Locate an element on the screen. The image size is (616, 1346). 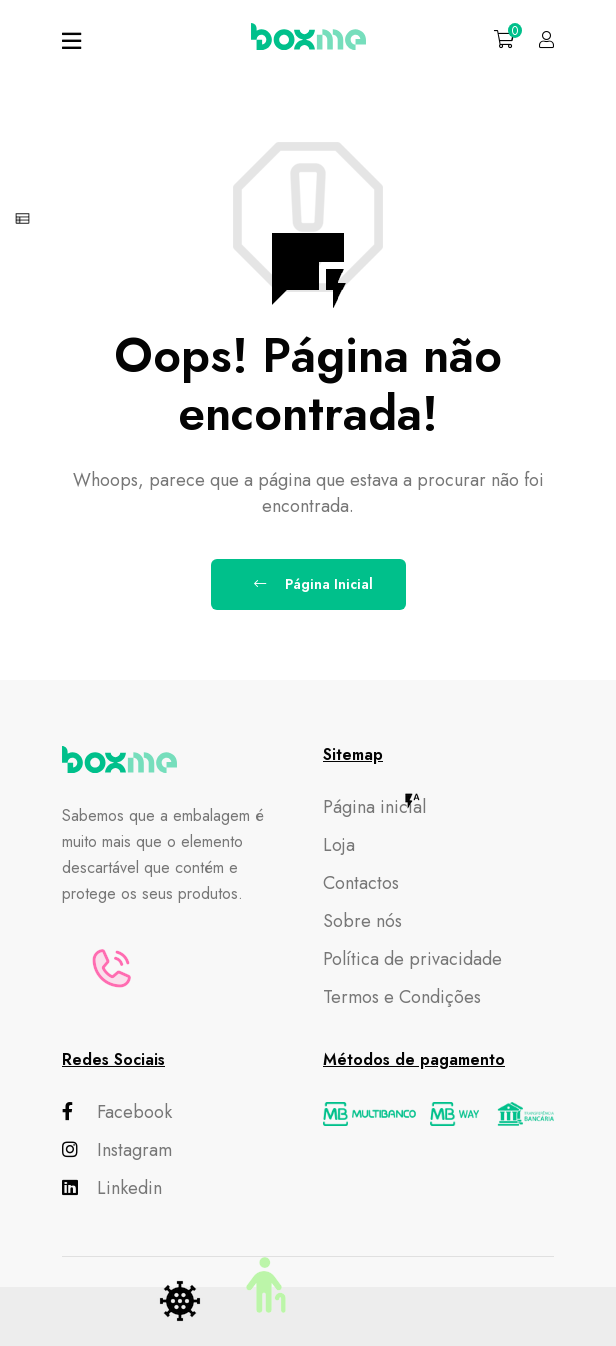
make a phone call is located at coordinates (112, 967).